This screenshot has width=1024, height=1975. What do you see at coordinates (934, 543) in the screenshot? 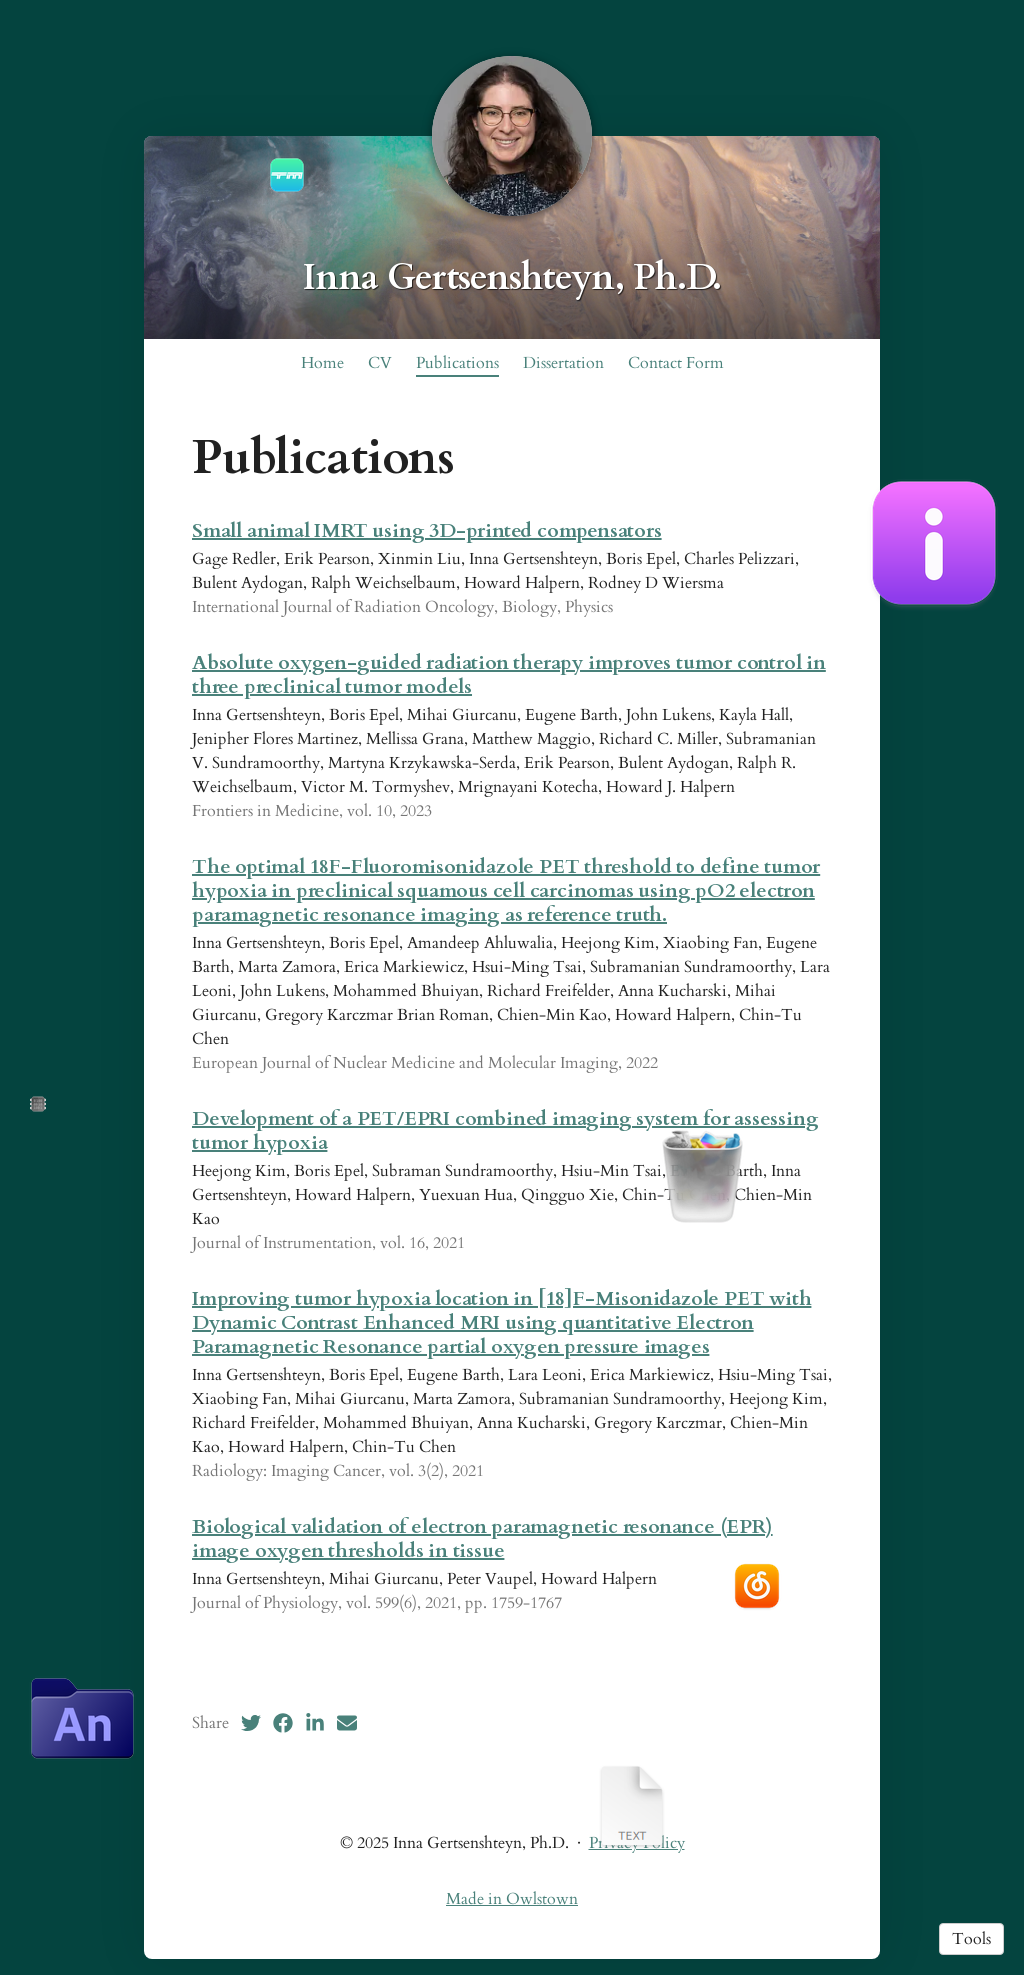
I see `access system status notifications` at bounding box center [934, 543].